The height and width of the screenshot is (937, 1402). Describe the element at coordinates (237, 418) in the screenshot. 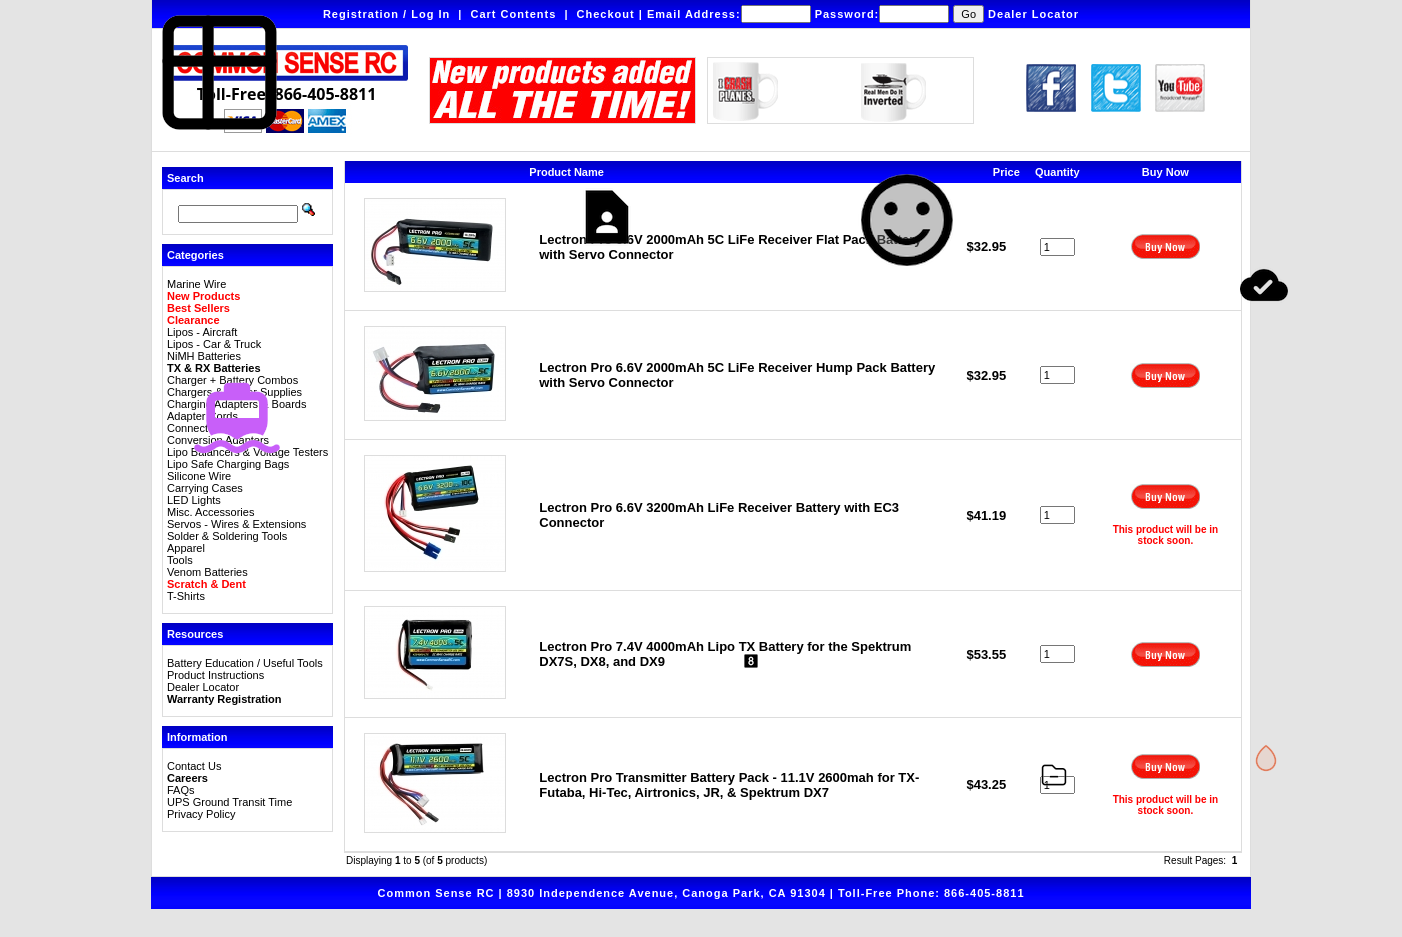

I see `ferry or boat transportation option` at that location.